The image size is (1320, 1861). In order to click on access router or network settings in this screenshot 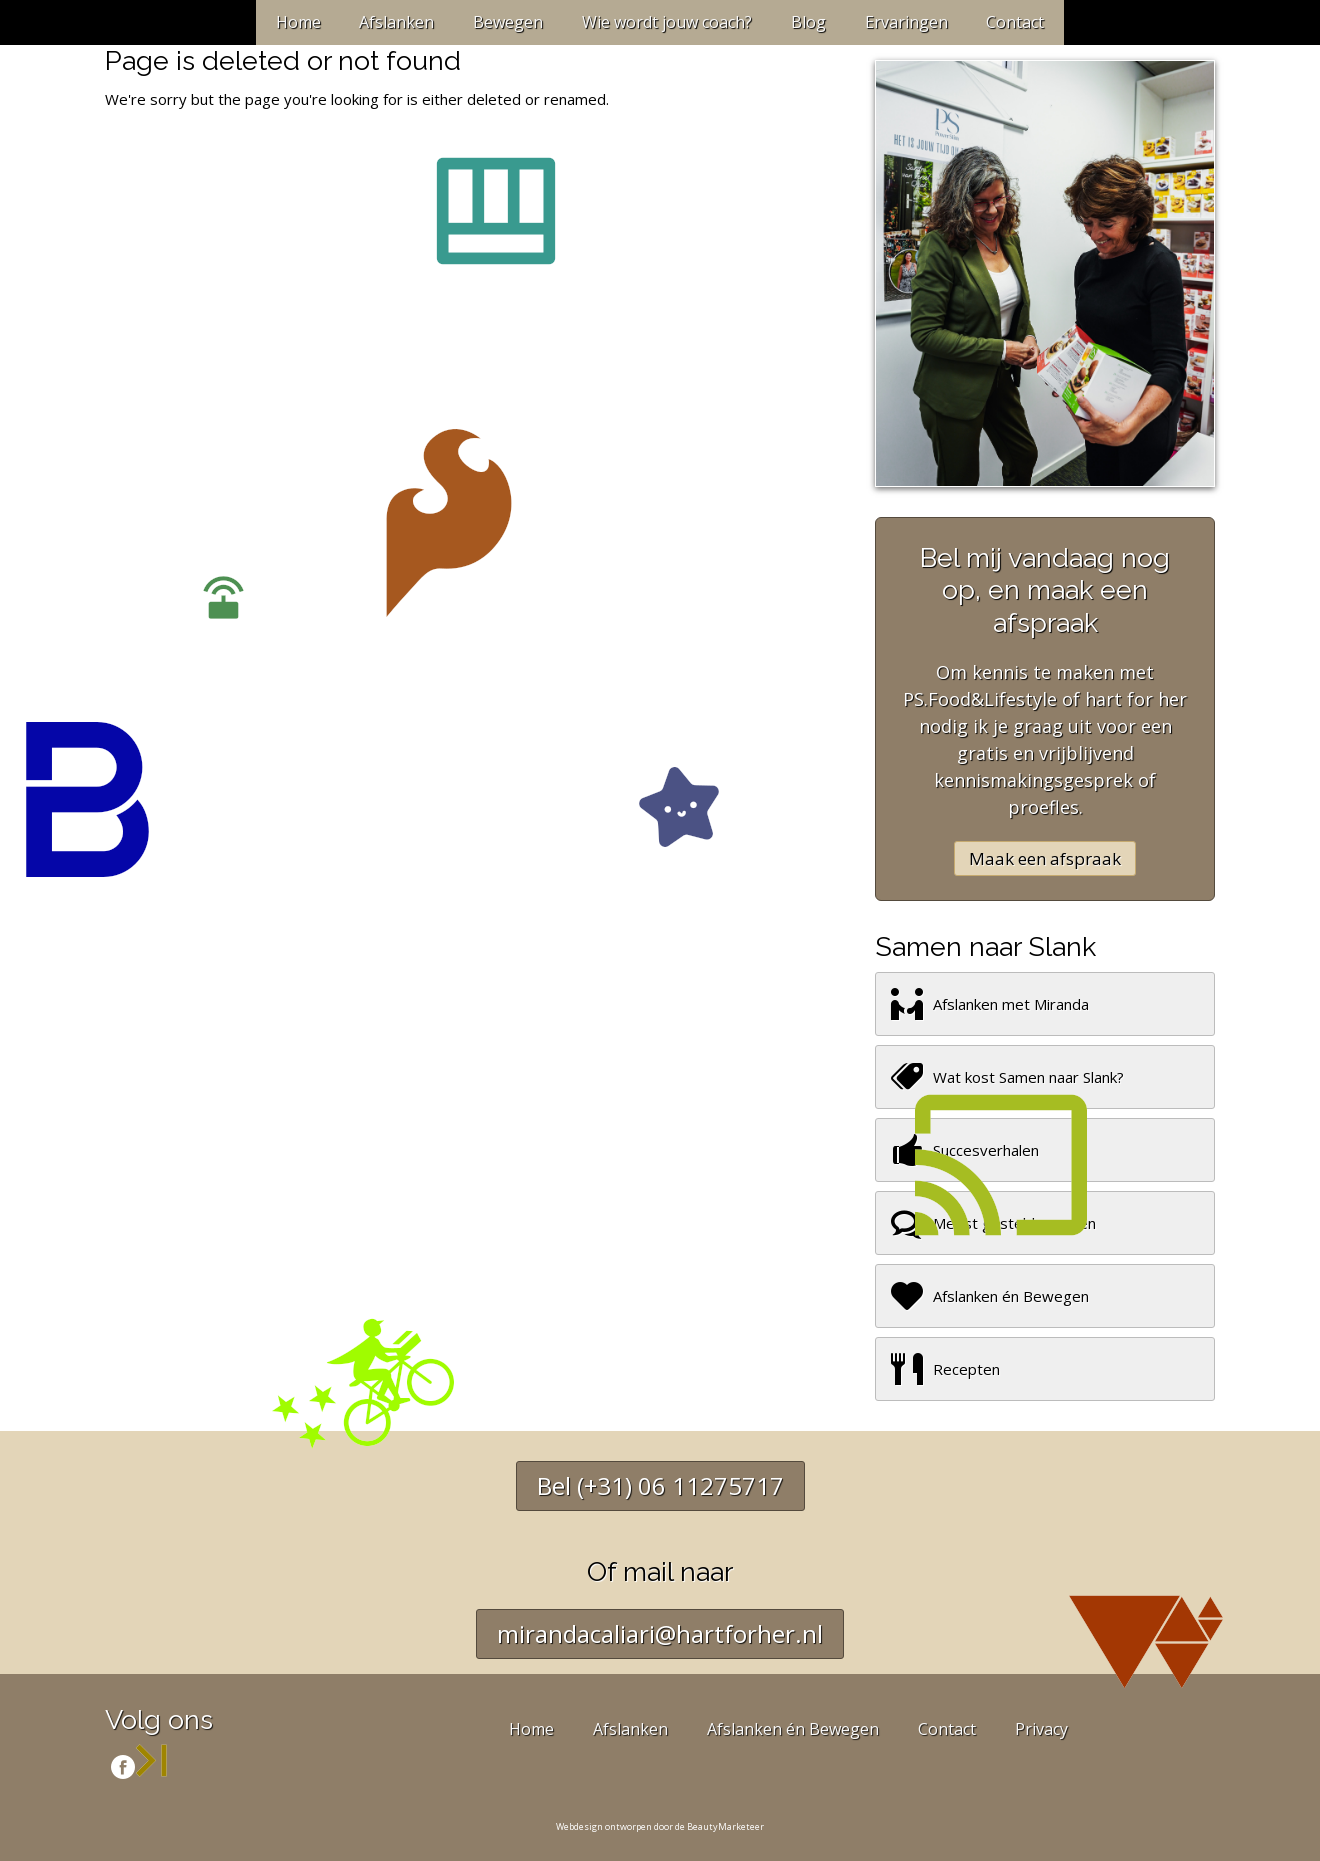, I will do `click(223, 597)`.